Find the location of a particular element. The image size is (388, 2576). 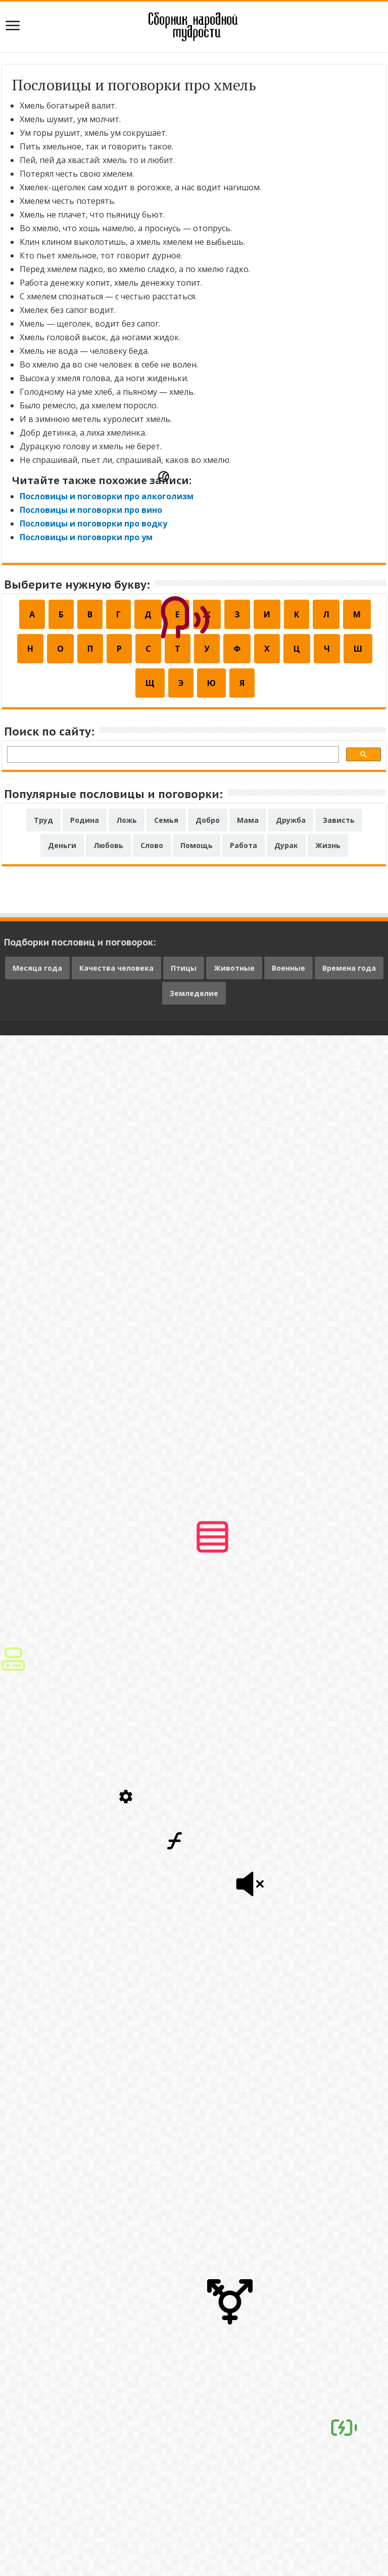

indicates device is currently charging is located at coordinates (344, 2428).